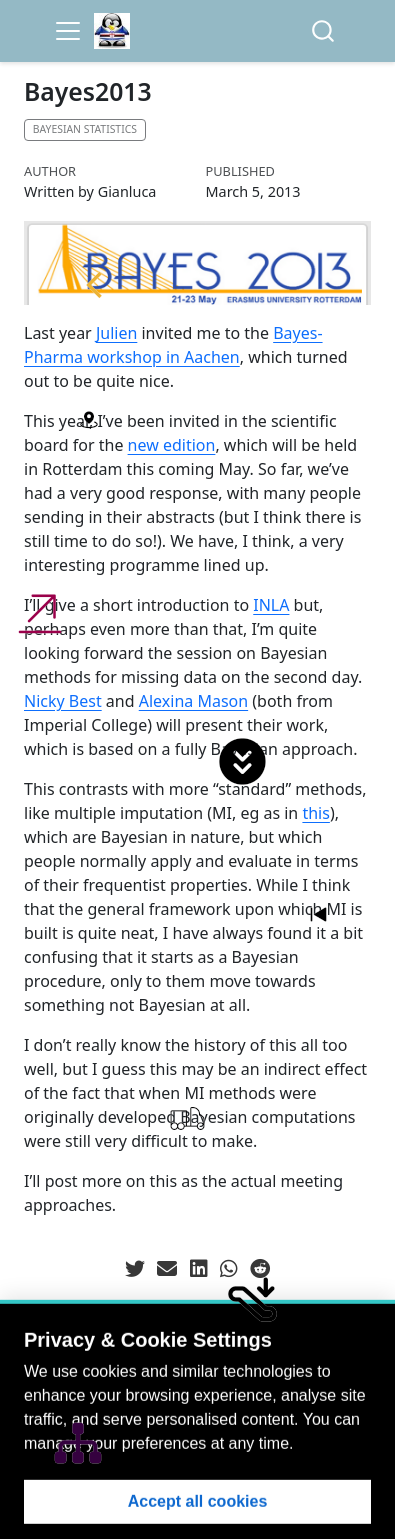  What do you see at coordinates (252, 1299) in the screenshot?
I see `indicates escalator going down` at bounding box center [252, 1299].